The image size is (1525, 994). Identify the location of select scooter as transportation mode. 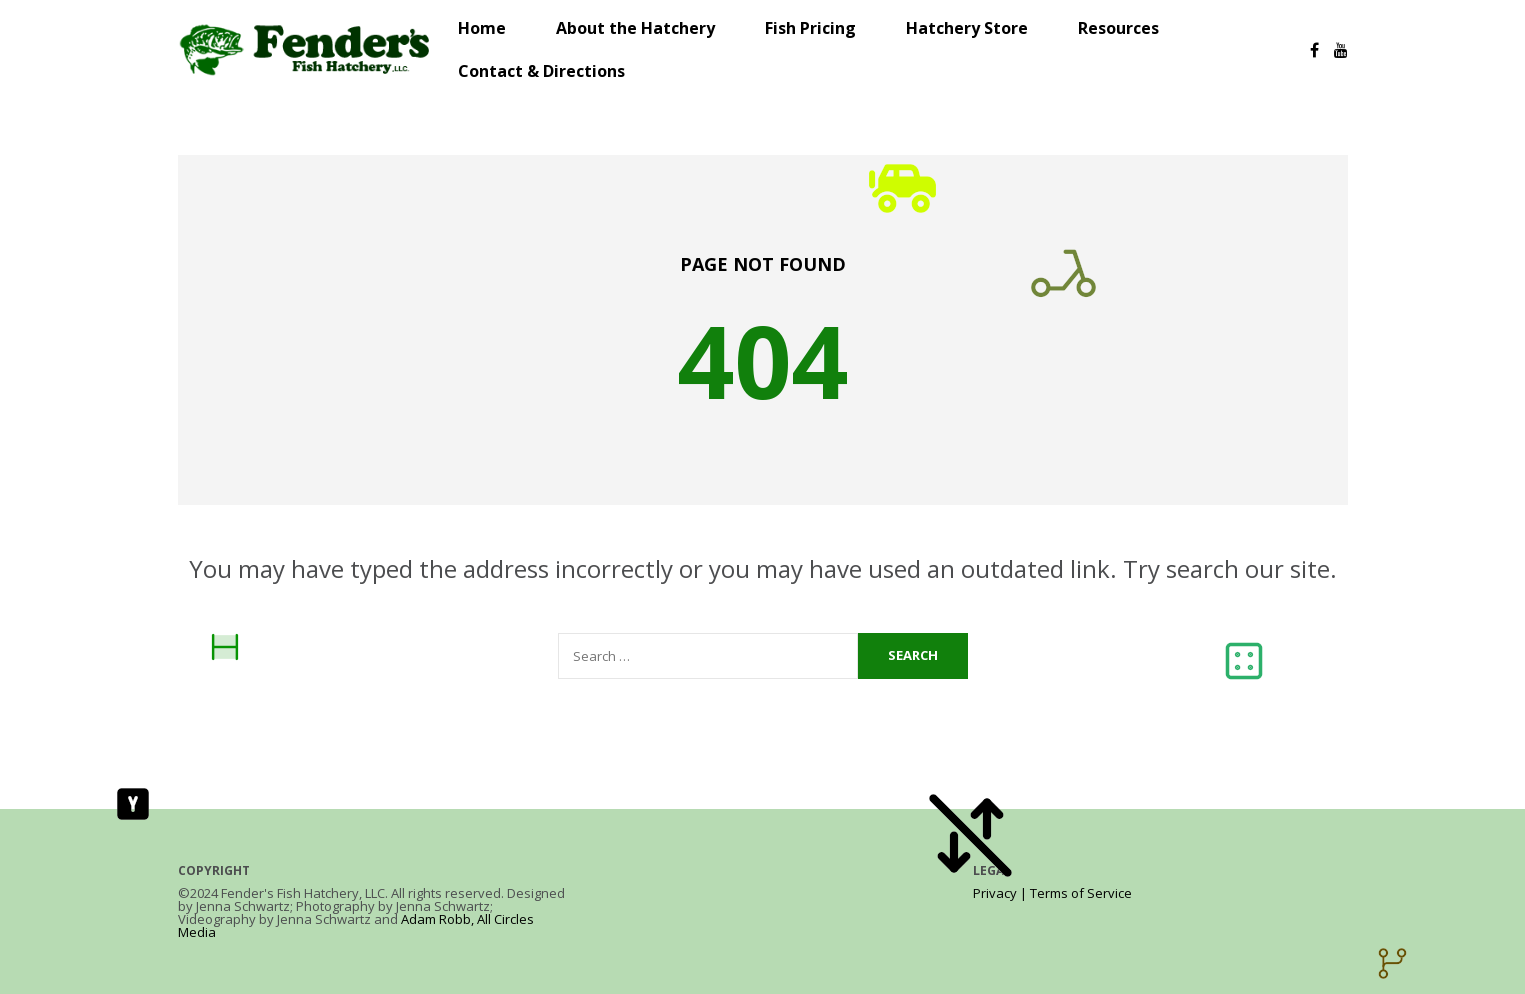
(1063, 275).